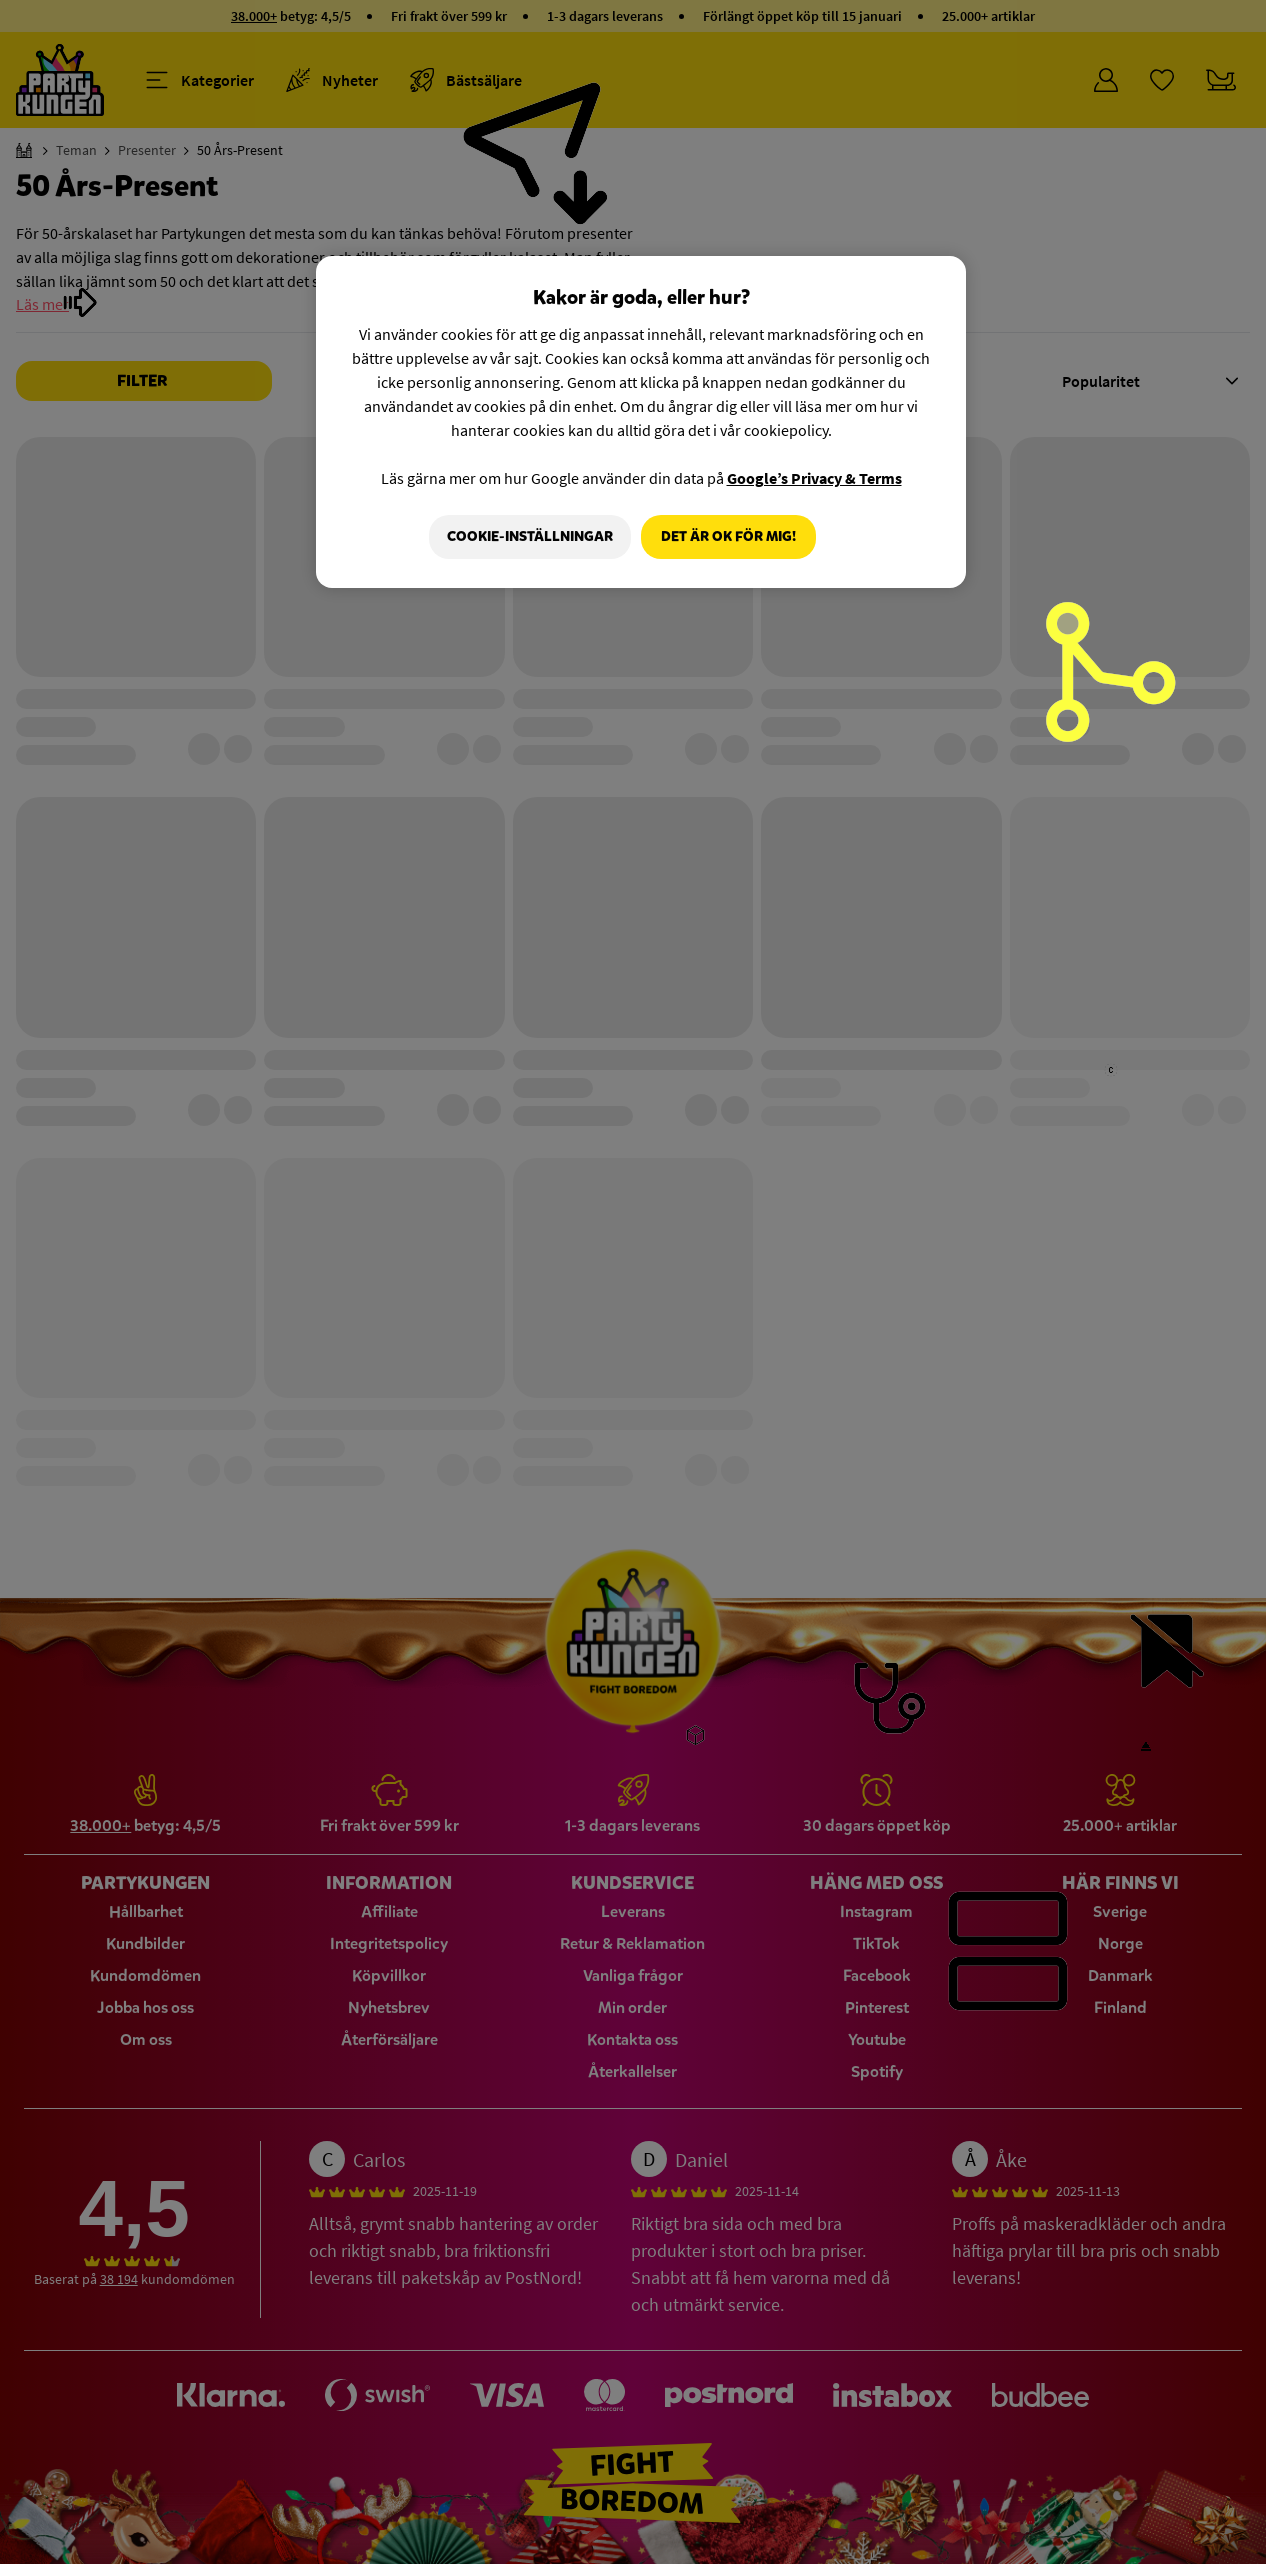 This screenshot has width=1266, height=2564. What do you see at coordinates (695, 1735) in the screenshot?
I see `view package or dependency details` at bounding box center [695, 1735].